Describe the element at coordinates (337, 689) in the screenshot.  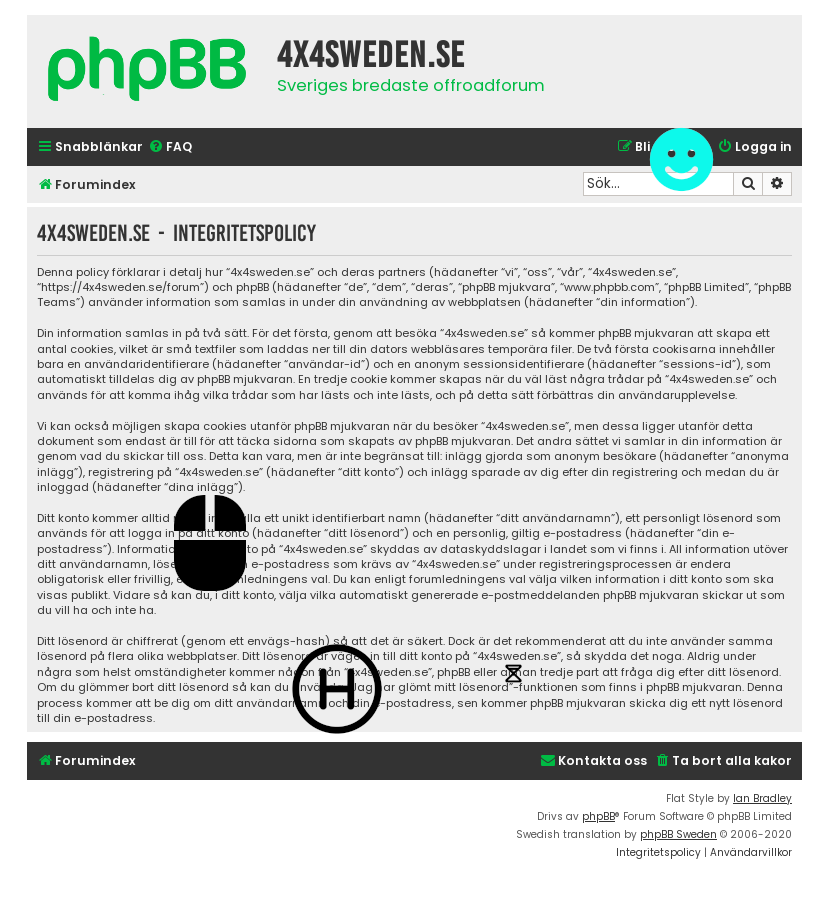
I see `hospital or helipad location marker` at that location.